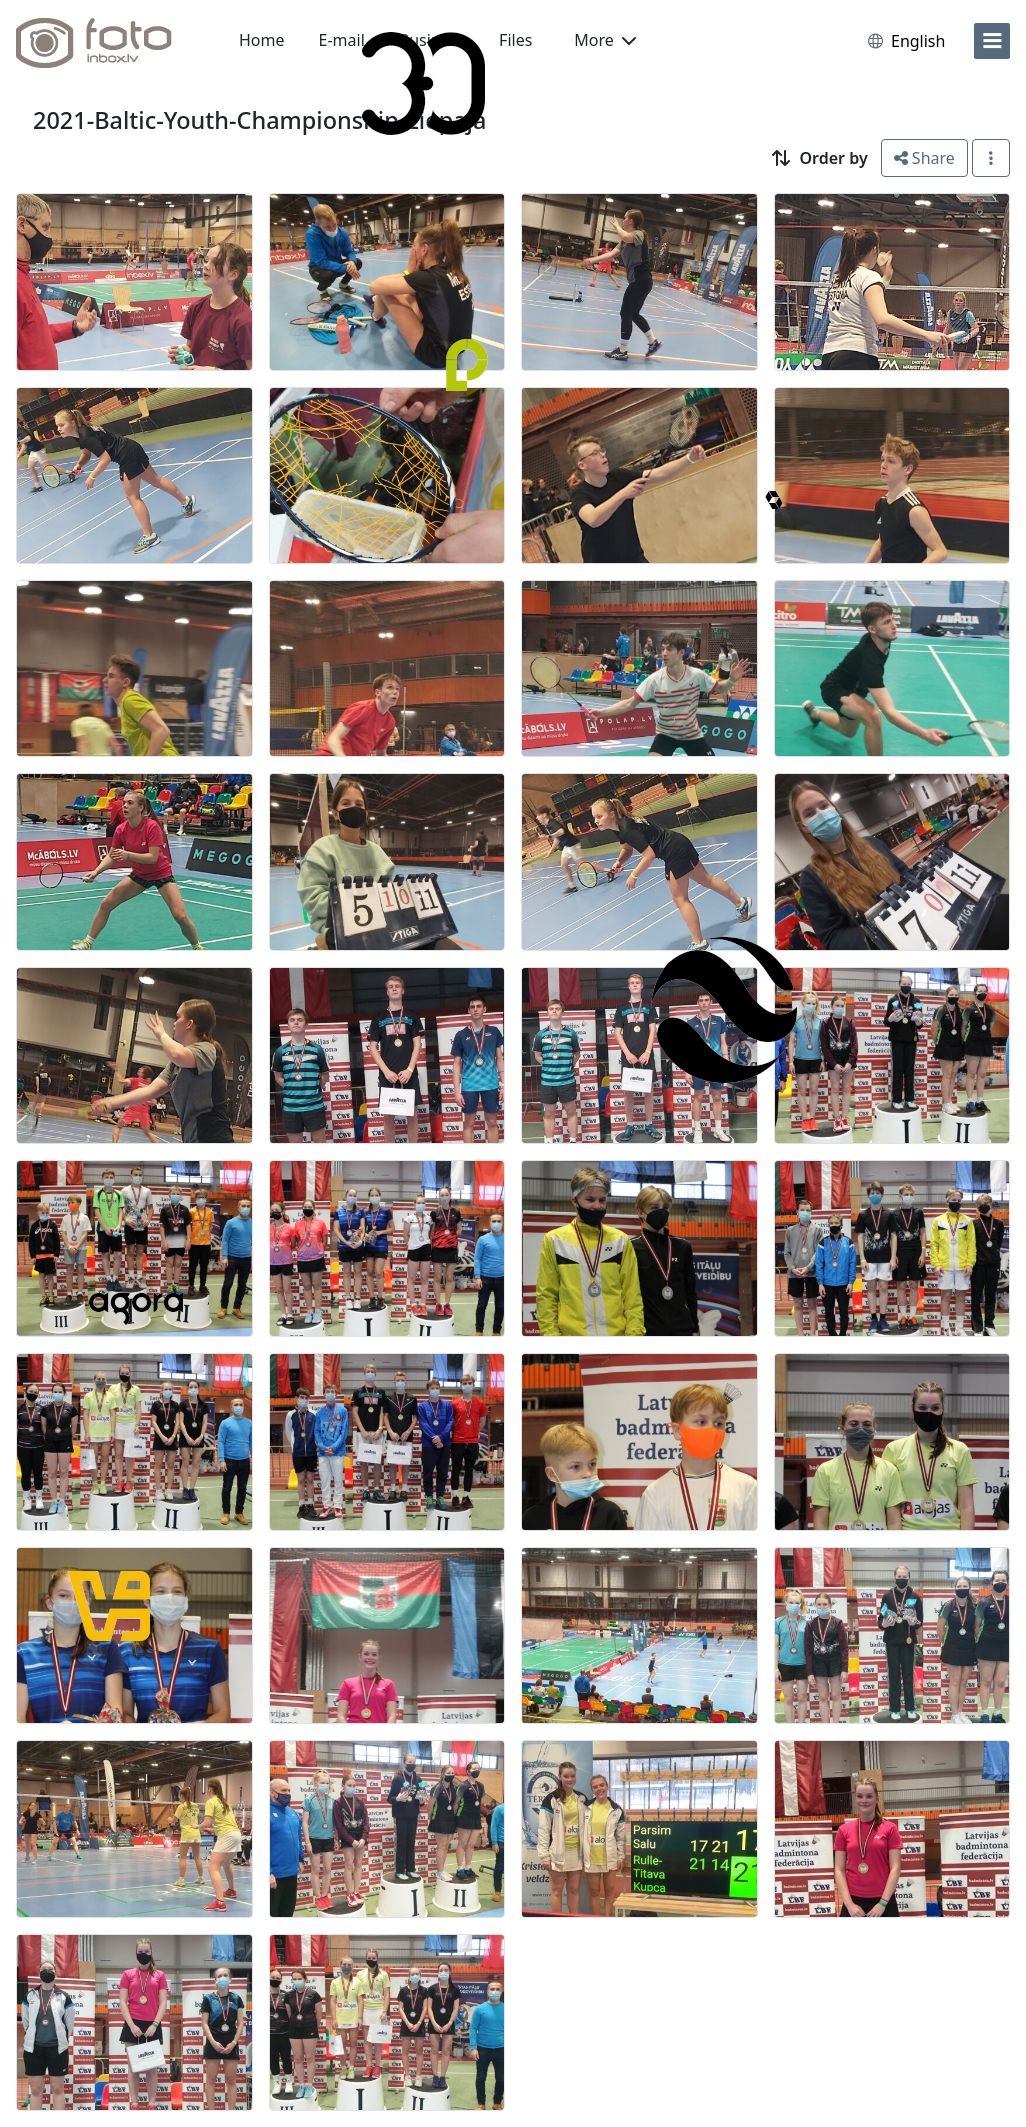  Describe the element at coordinates (423, 83) in the screenshot. I see `visit the 30 seconds of code website` at that location.